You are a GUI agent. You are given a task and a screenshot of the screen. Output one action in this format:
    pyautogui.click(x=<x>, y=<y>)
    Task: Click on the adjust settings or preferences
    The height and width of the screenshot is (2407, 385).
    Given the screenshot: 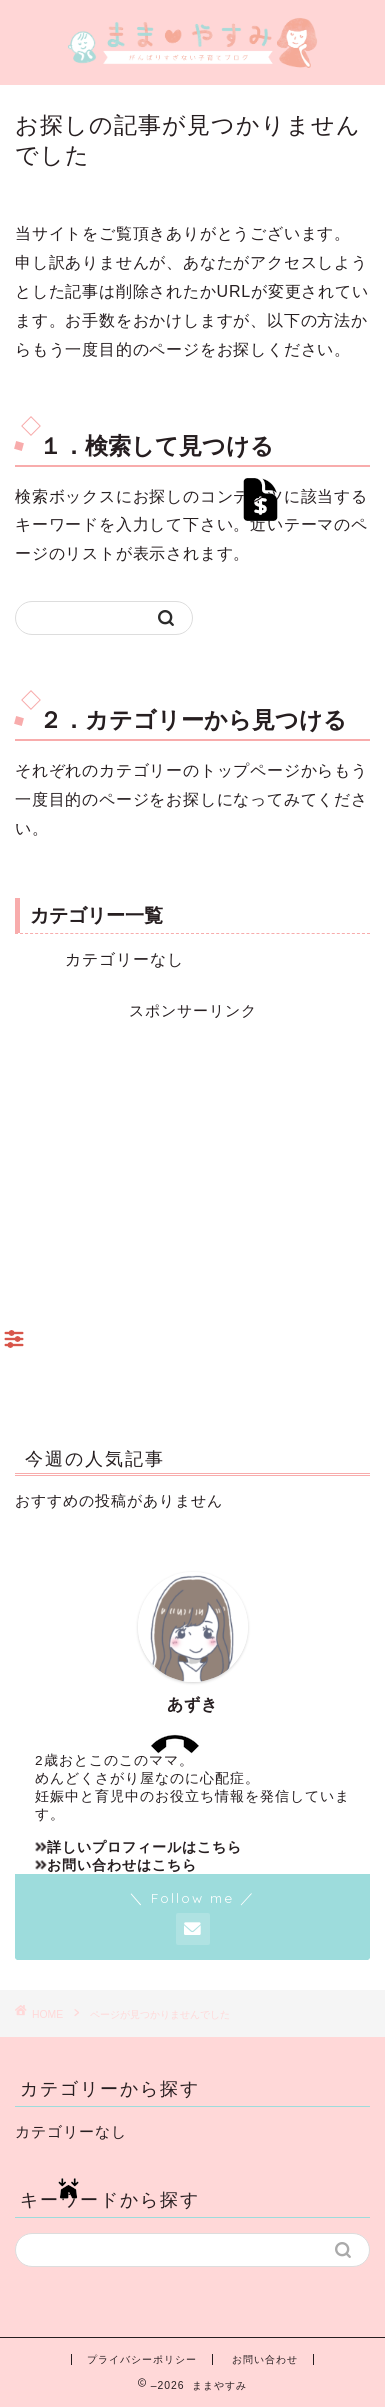 What is the action you would take?
    pyautogui.click(x=14, y=1339)
    